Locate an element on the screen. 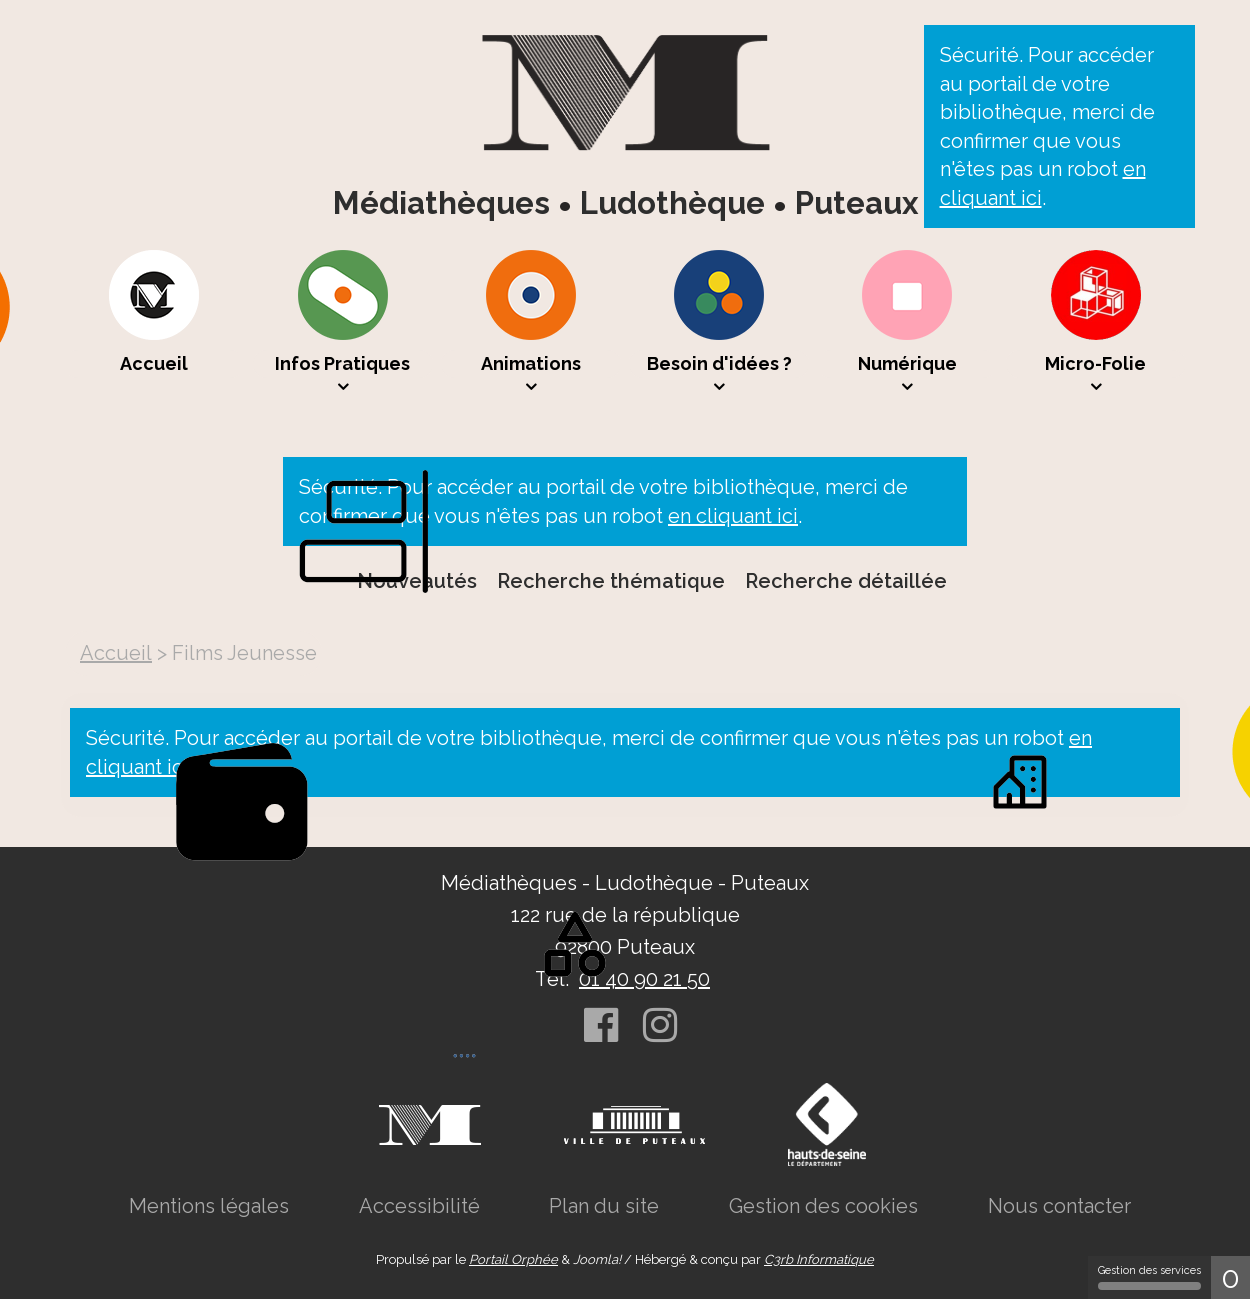  access shape tools or drawing options is located at coordinates (575, 946).